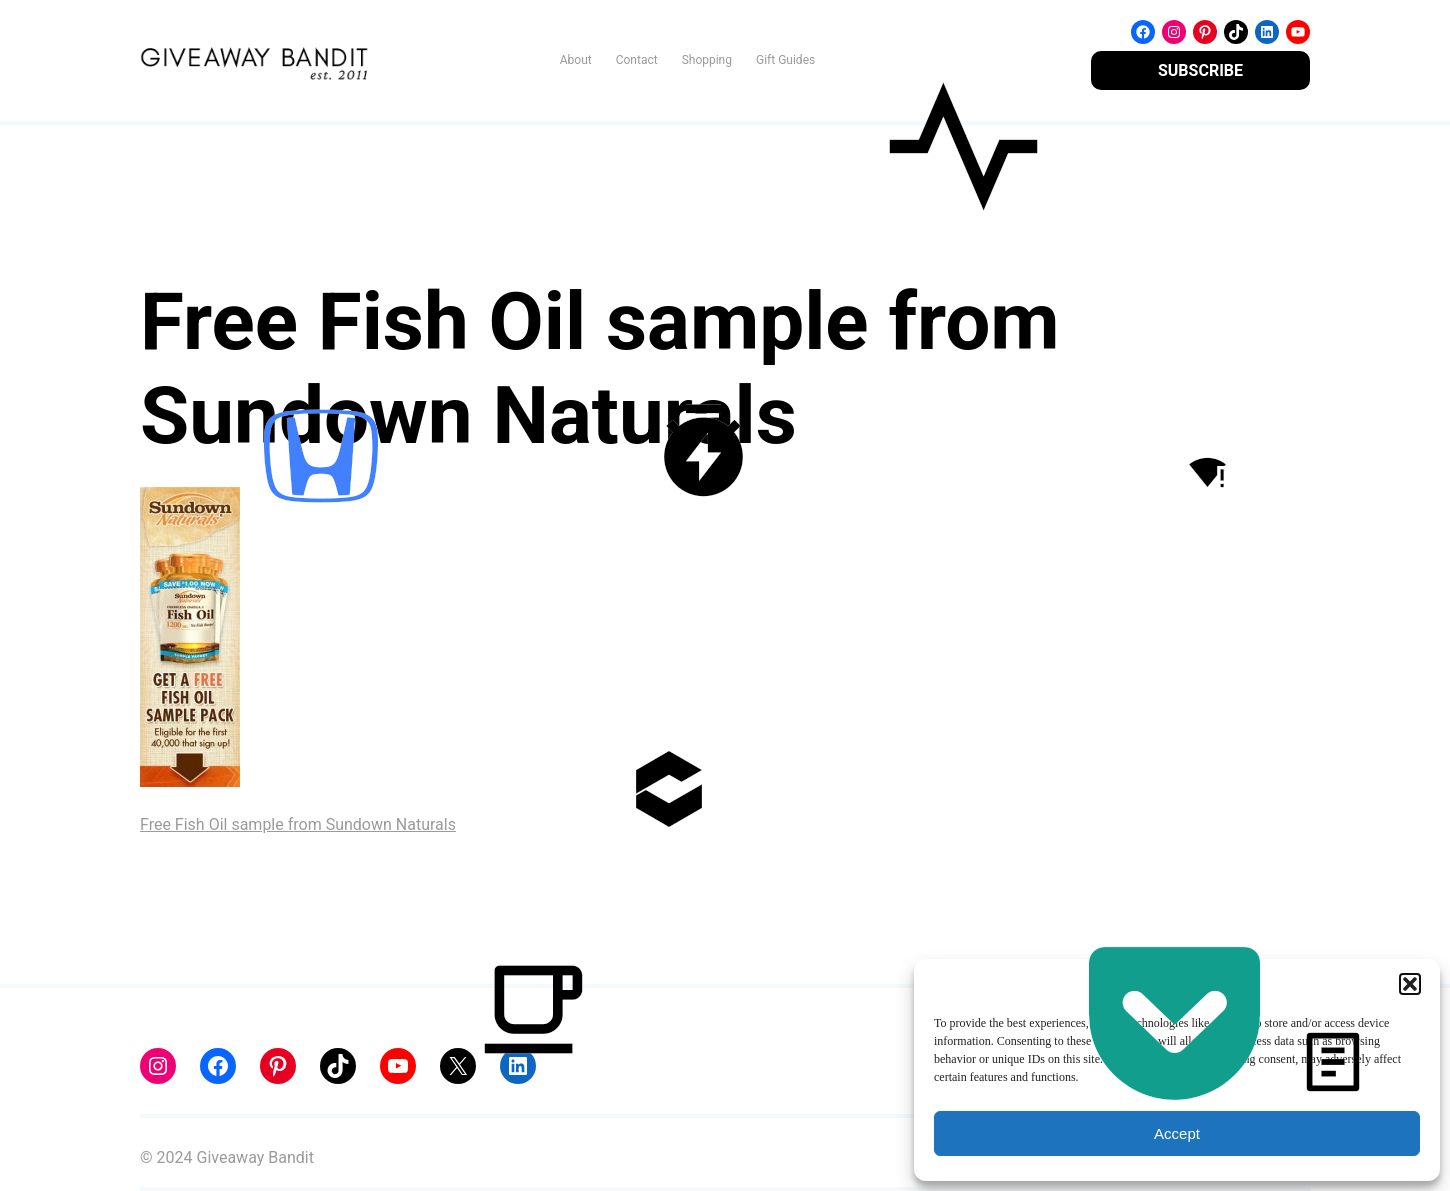 This screenshot has width=1450, height=1191. Describe the element at coordinates (533, 1009) in the screenshot. I see `browse coffee shop or café locations` at that location.